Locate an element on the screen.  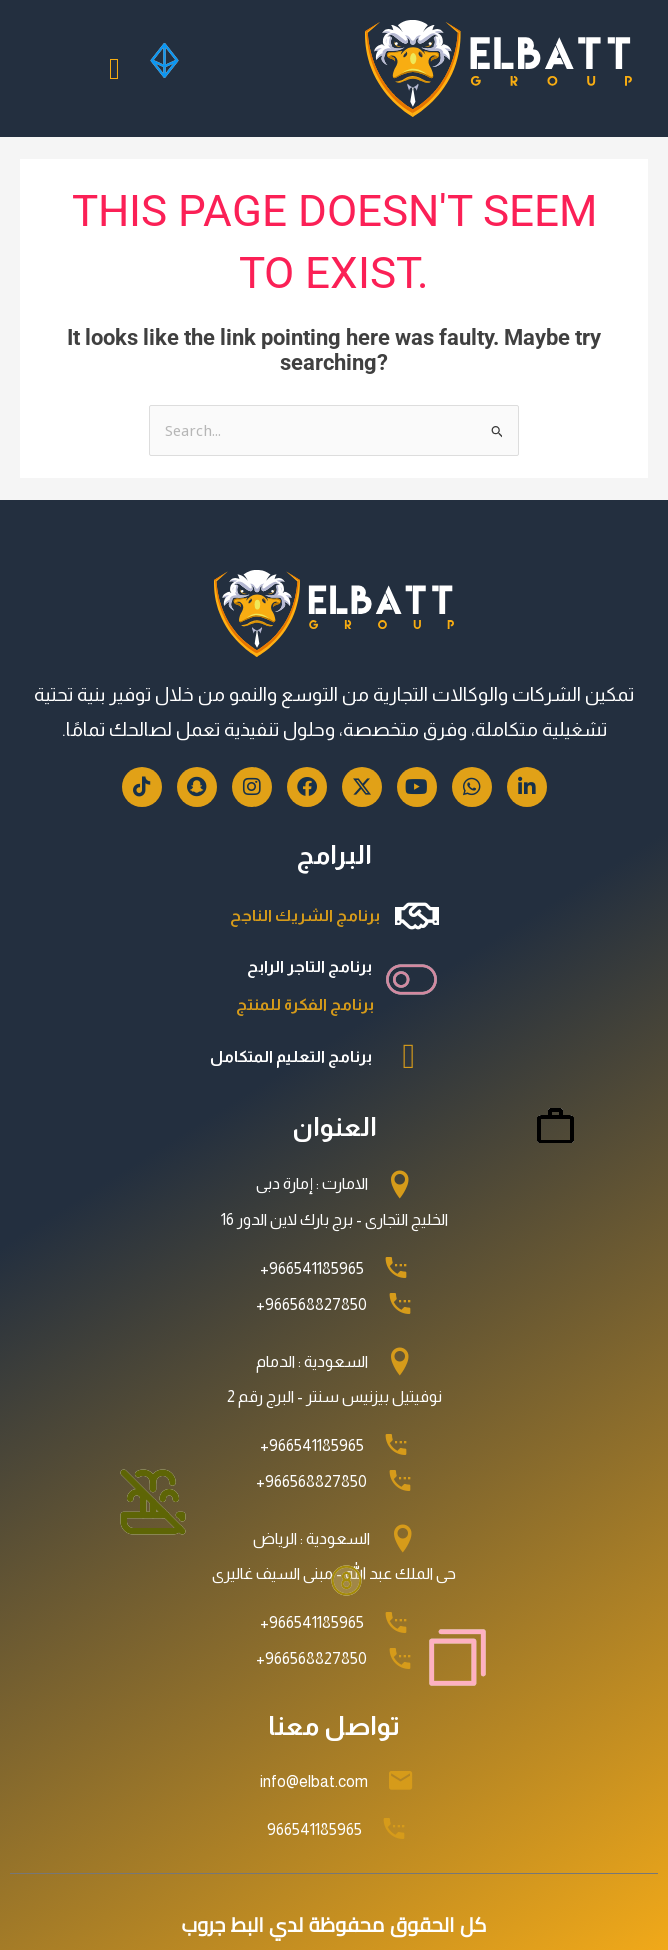
toggle switch in off position is located at coordinates (411, 979).